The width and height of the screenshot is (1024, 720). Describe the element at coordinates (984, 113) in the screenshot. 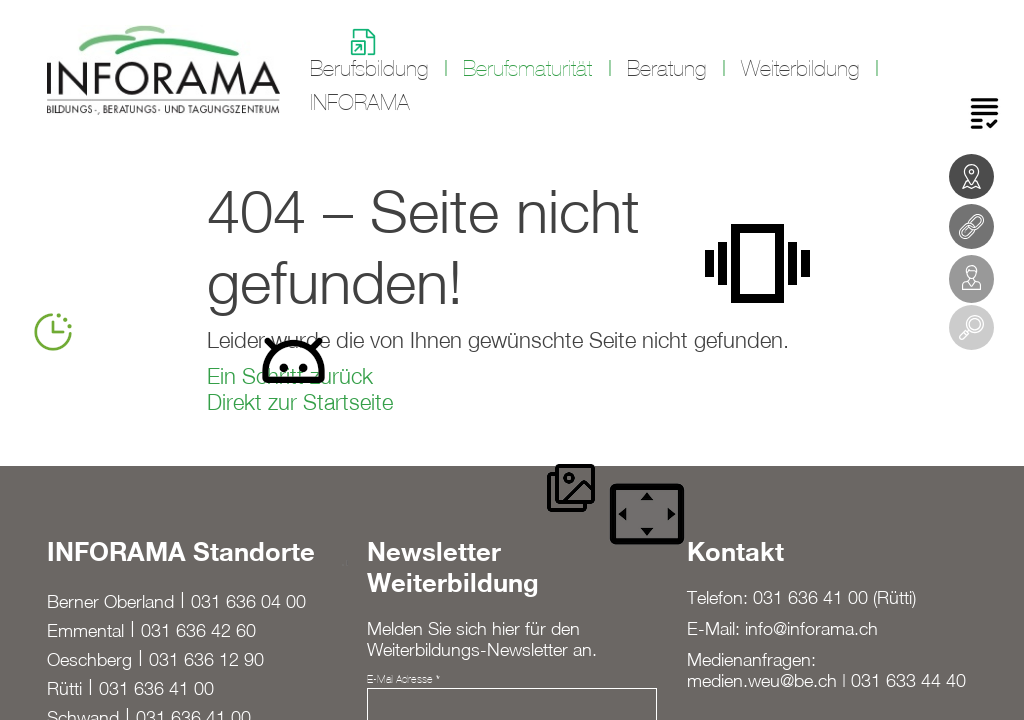

I see `view grading or assessment results` at that location.